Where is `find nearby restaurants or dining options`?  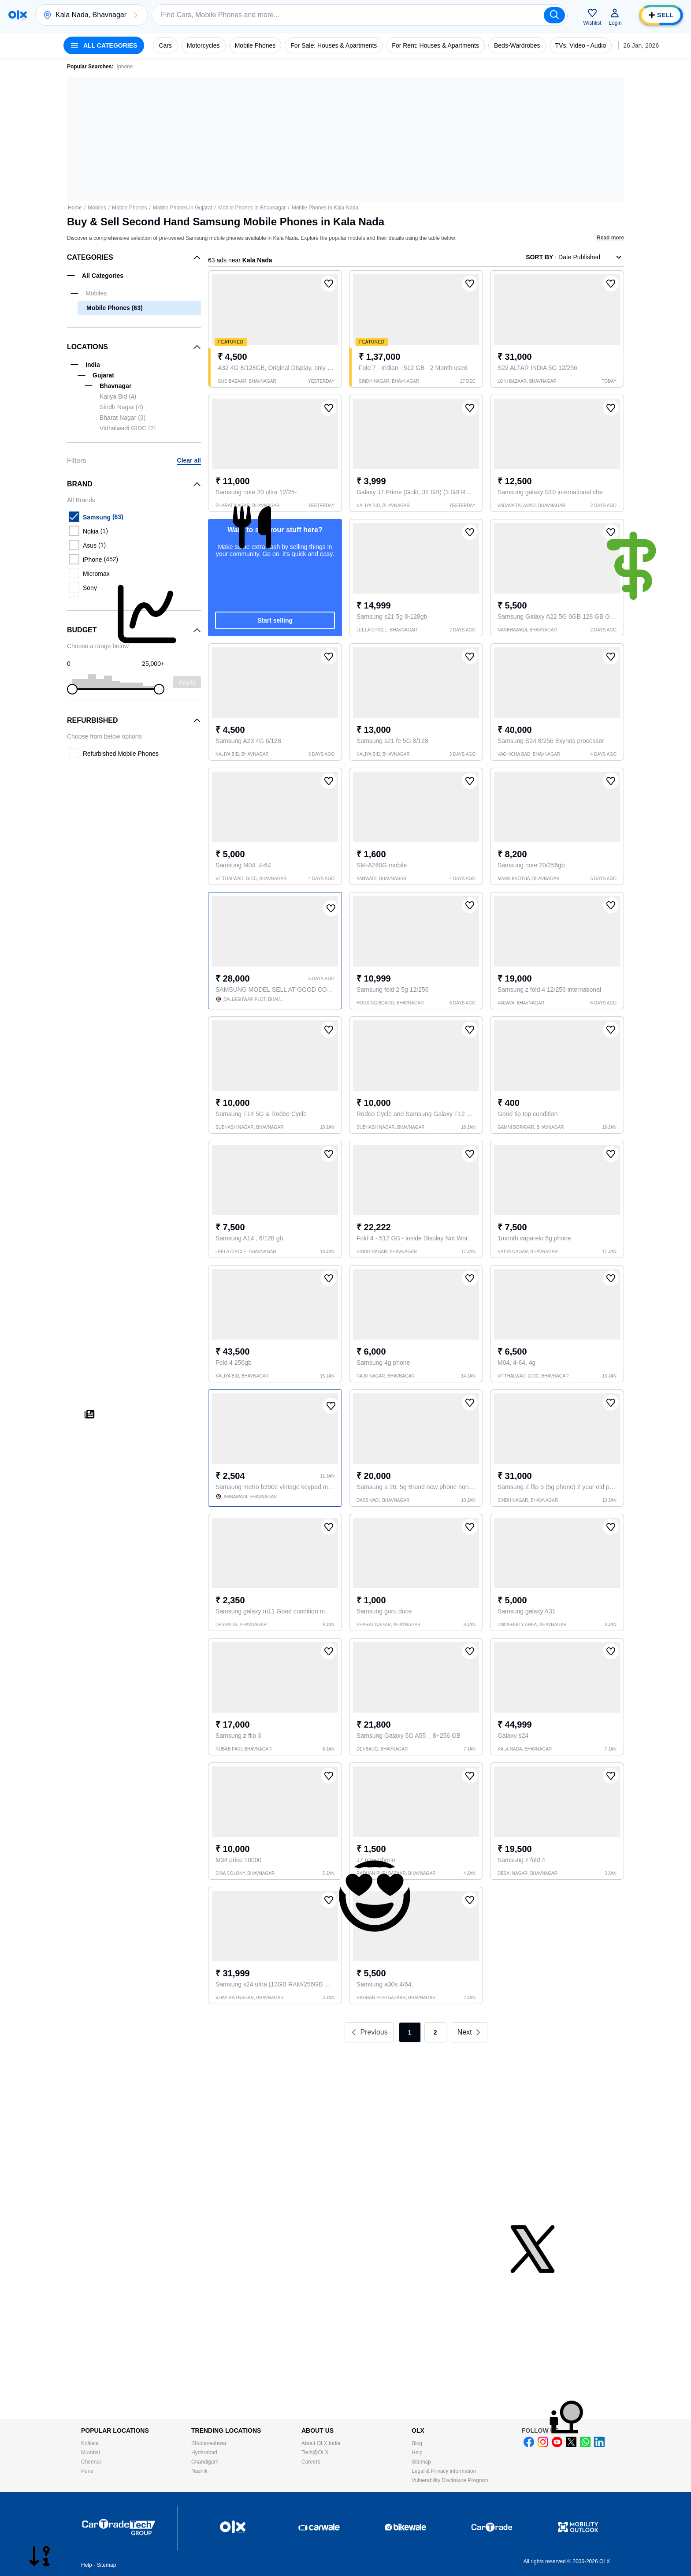 find nearby restaurants or dining options is located at coordinates (253, 527).